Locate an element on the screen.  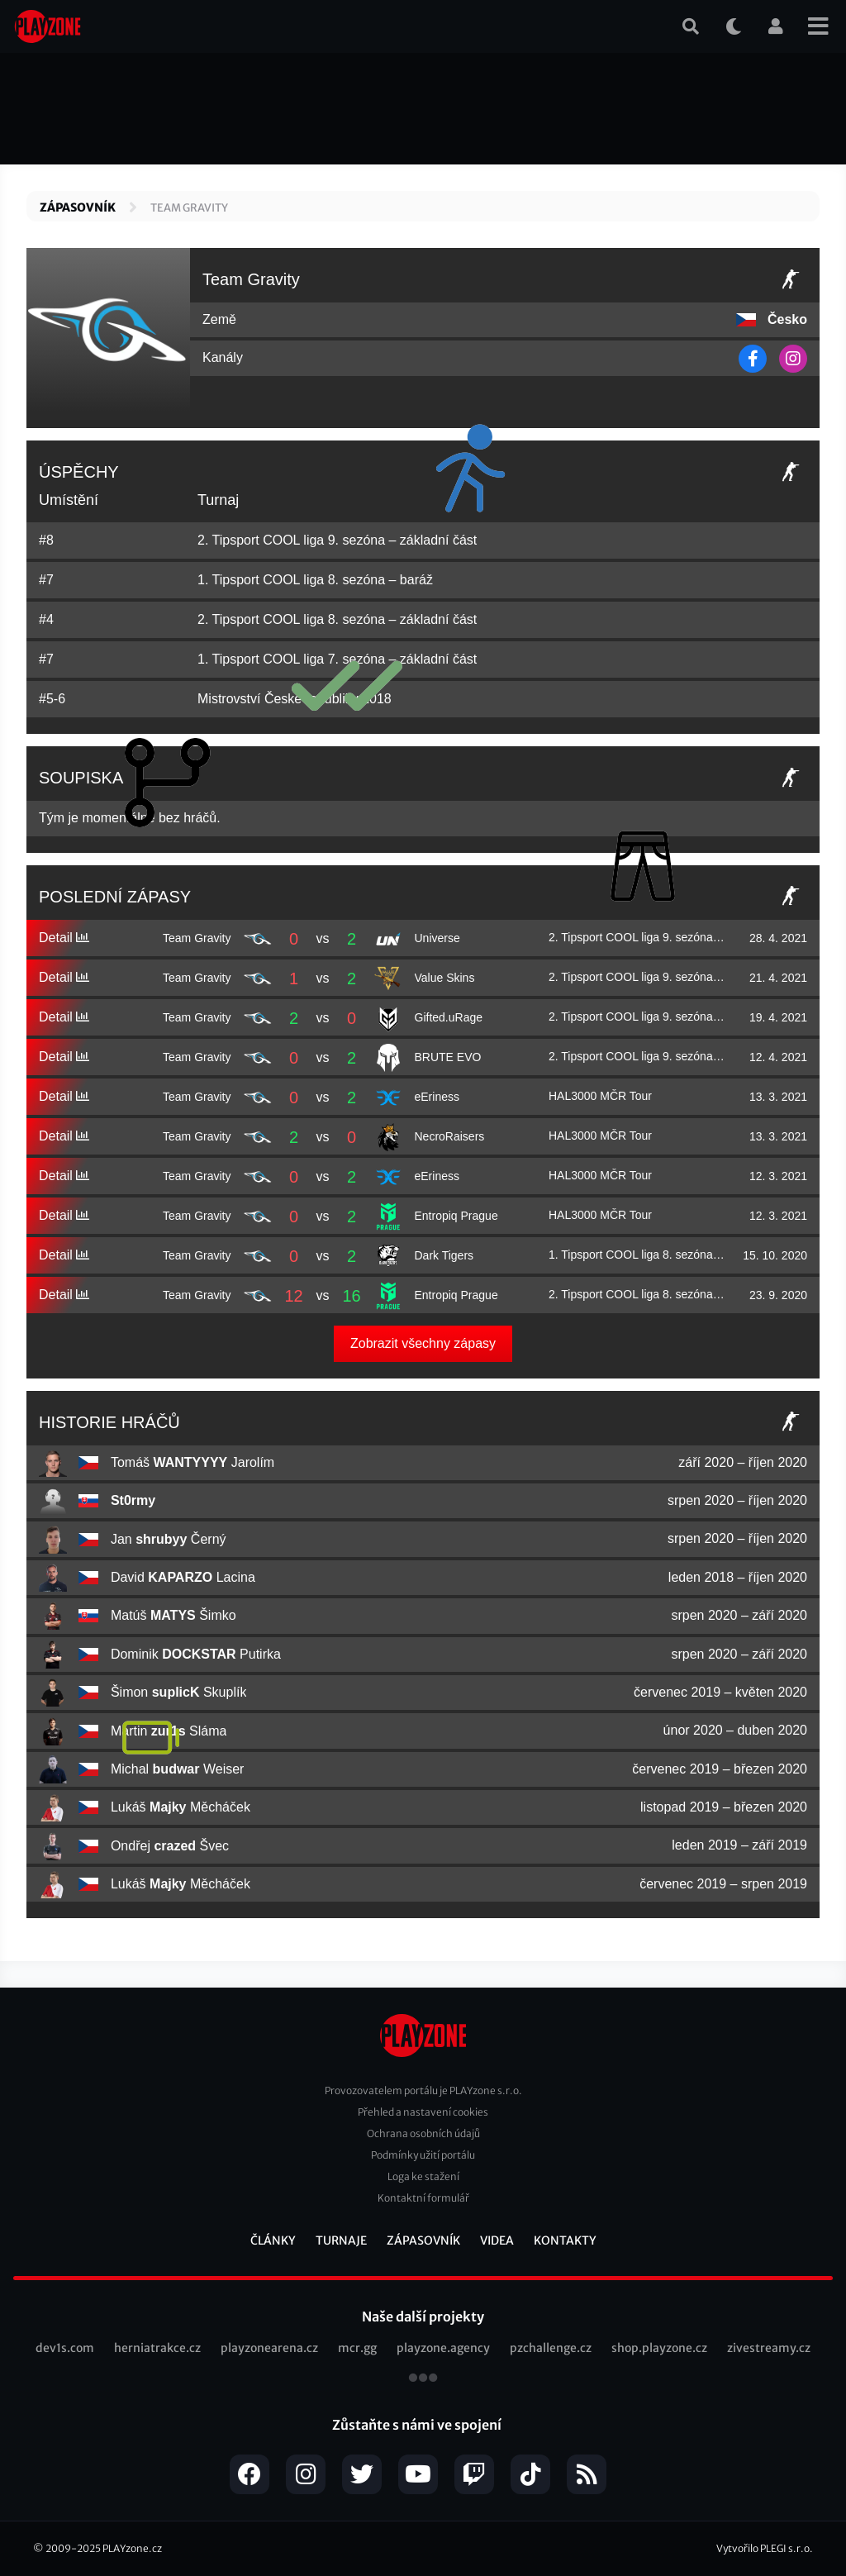
indicates multiple items selected or completed is located at coordinates (347, 688).